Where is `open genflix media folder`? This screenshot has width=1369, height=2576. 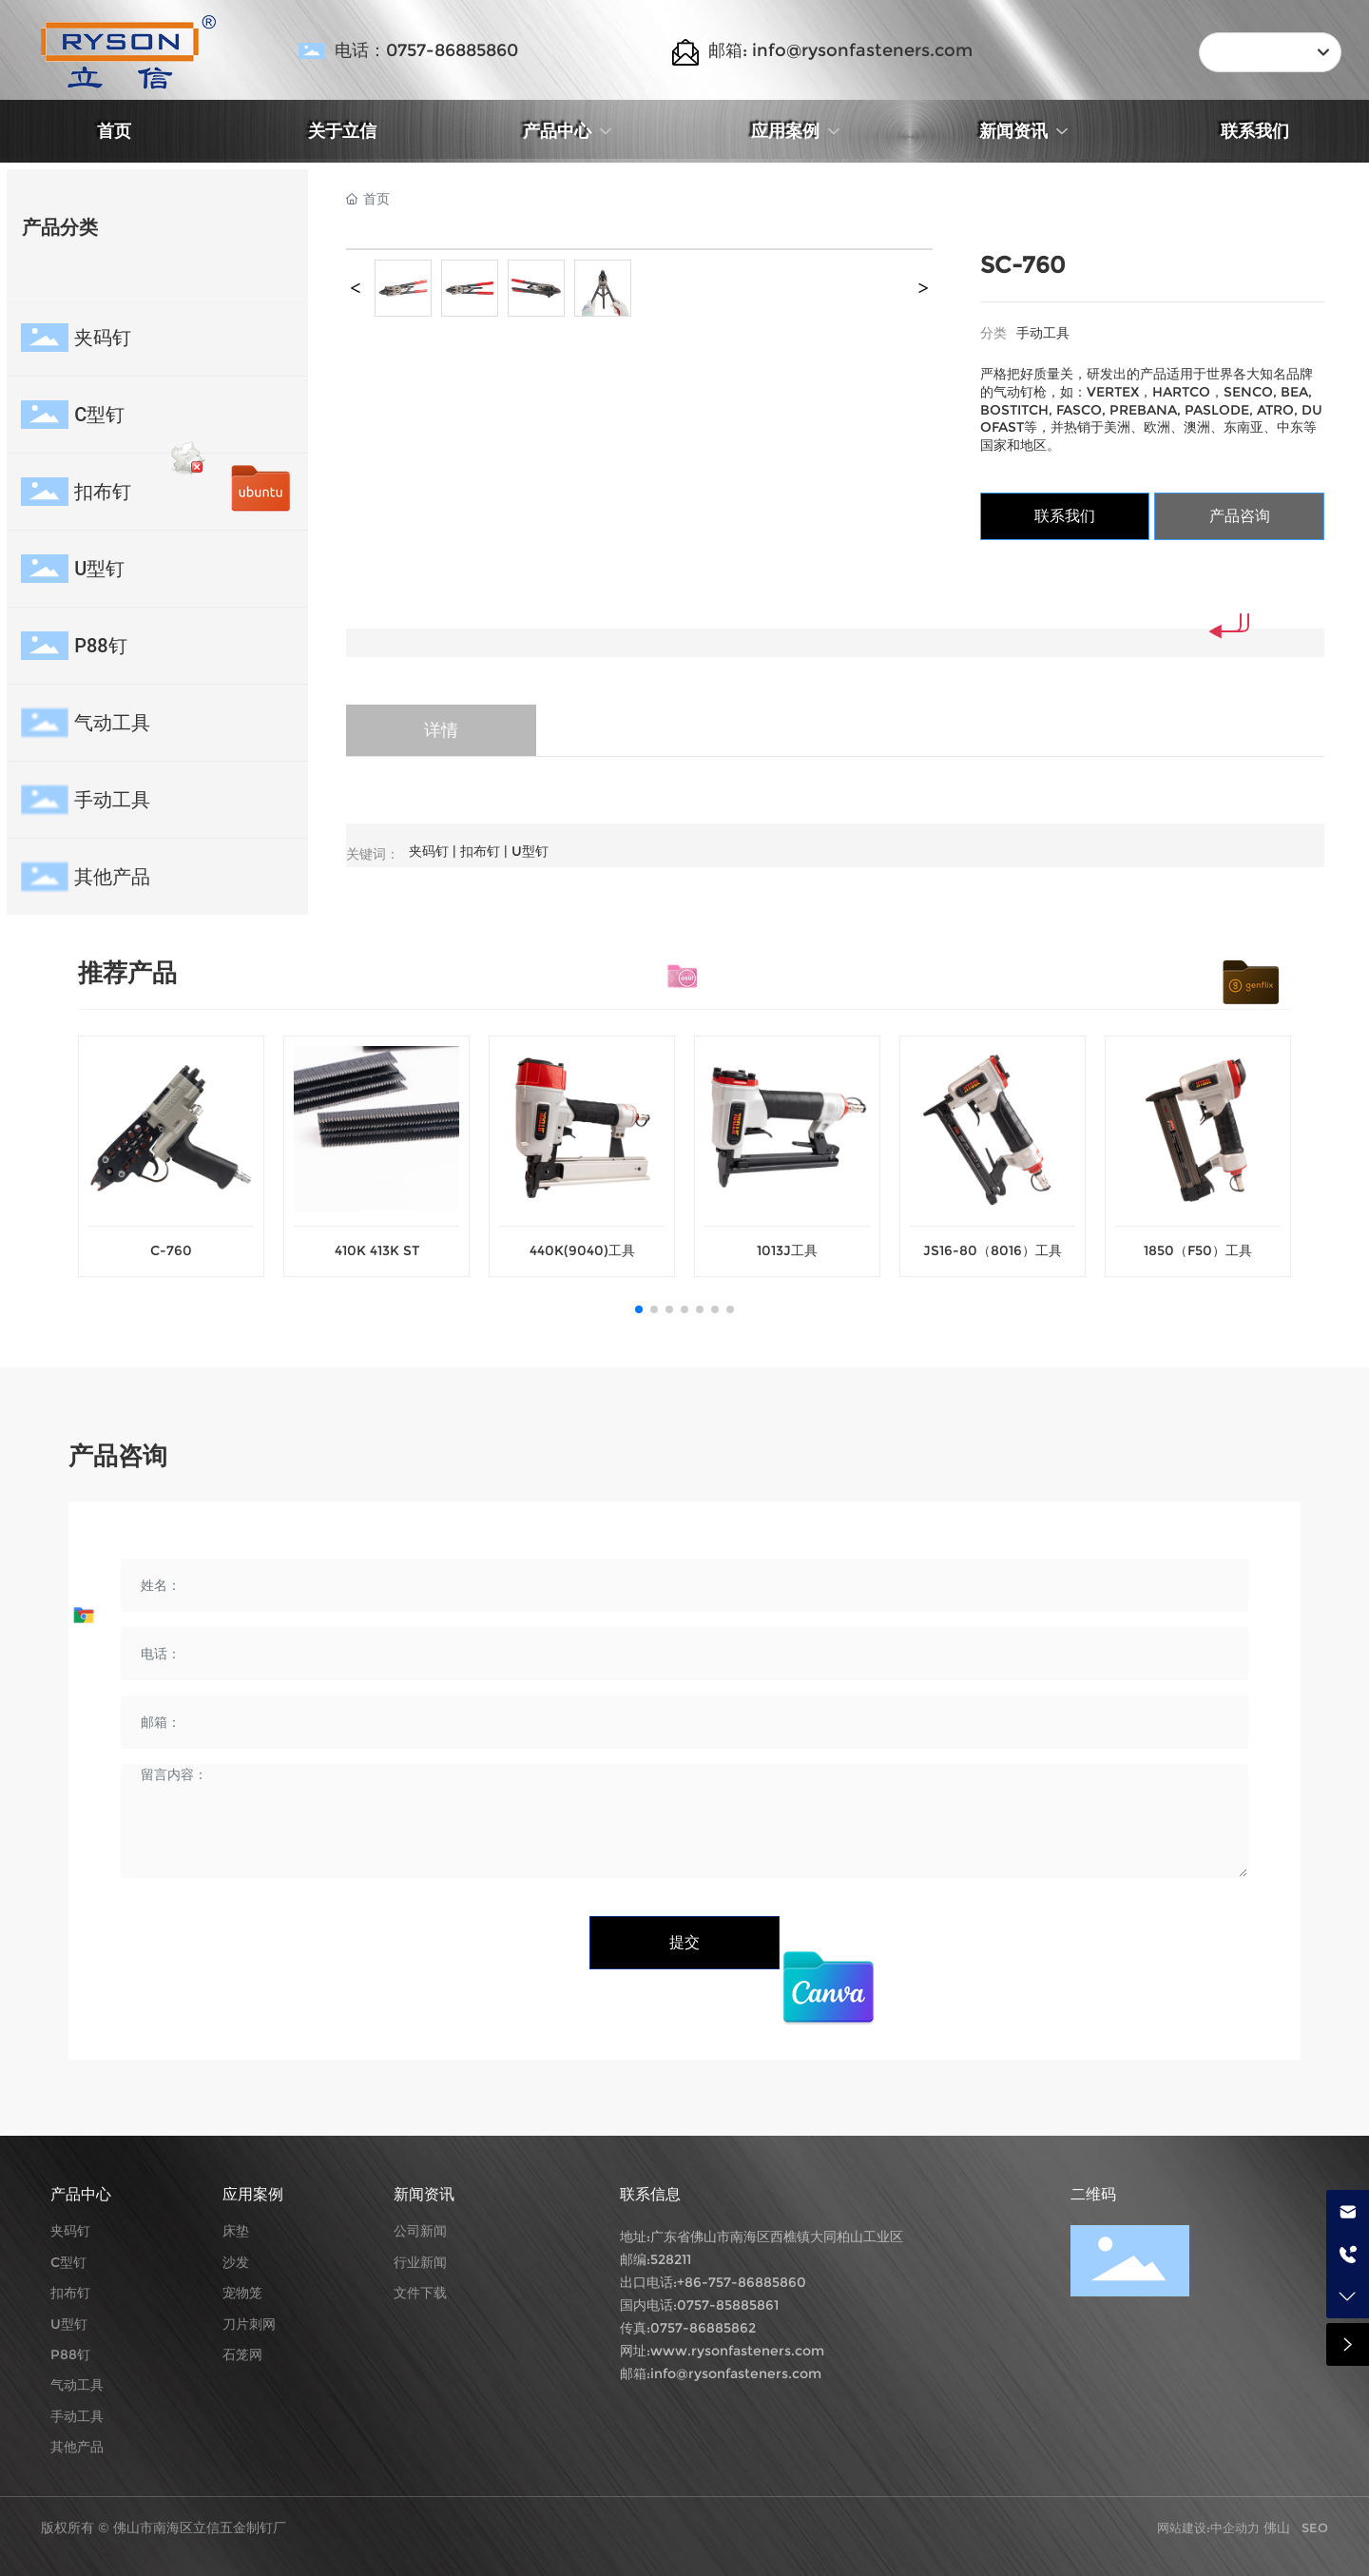 open genflix media folder is located at coordinates (1250, 983).